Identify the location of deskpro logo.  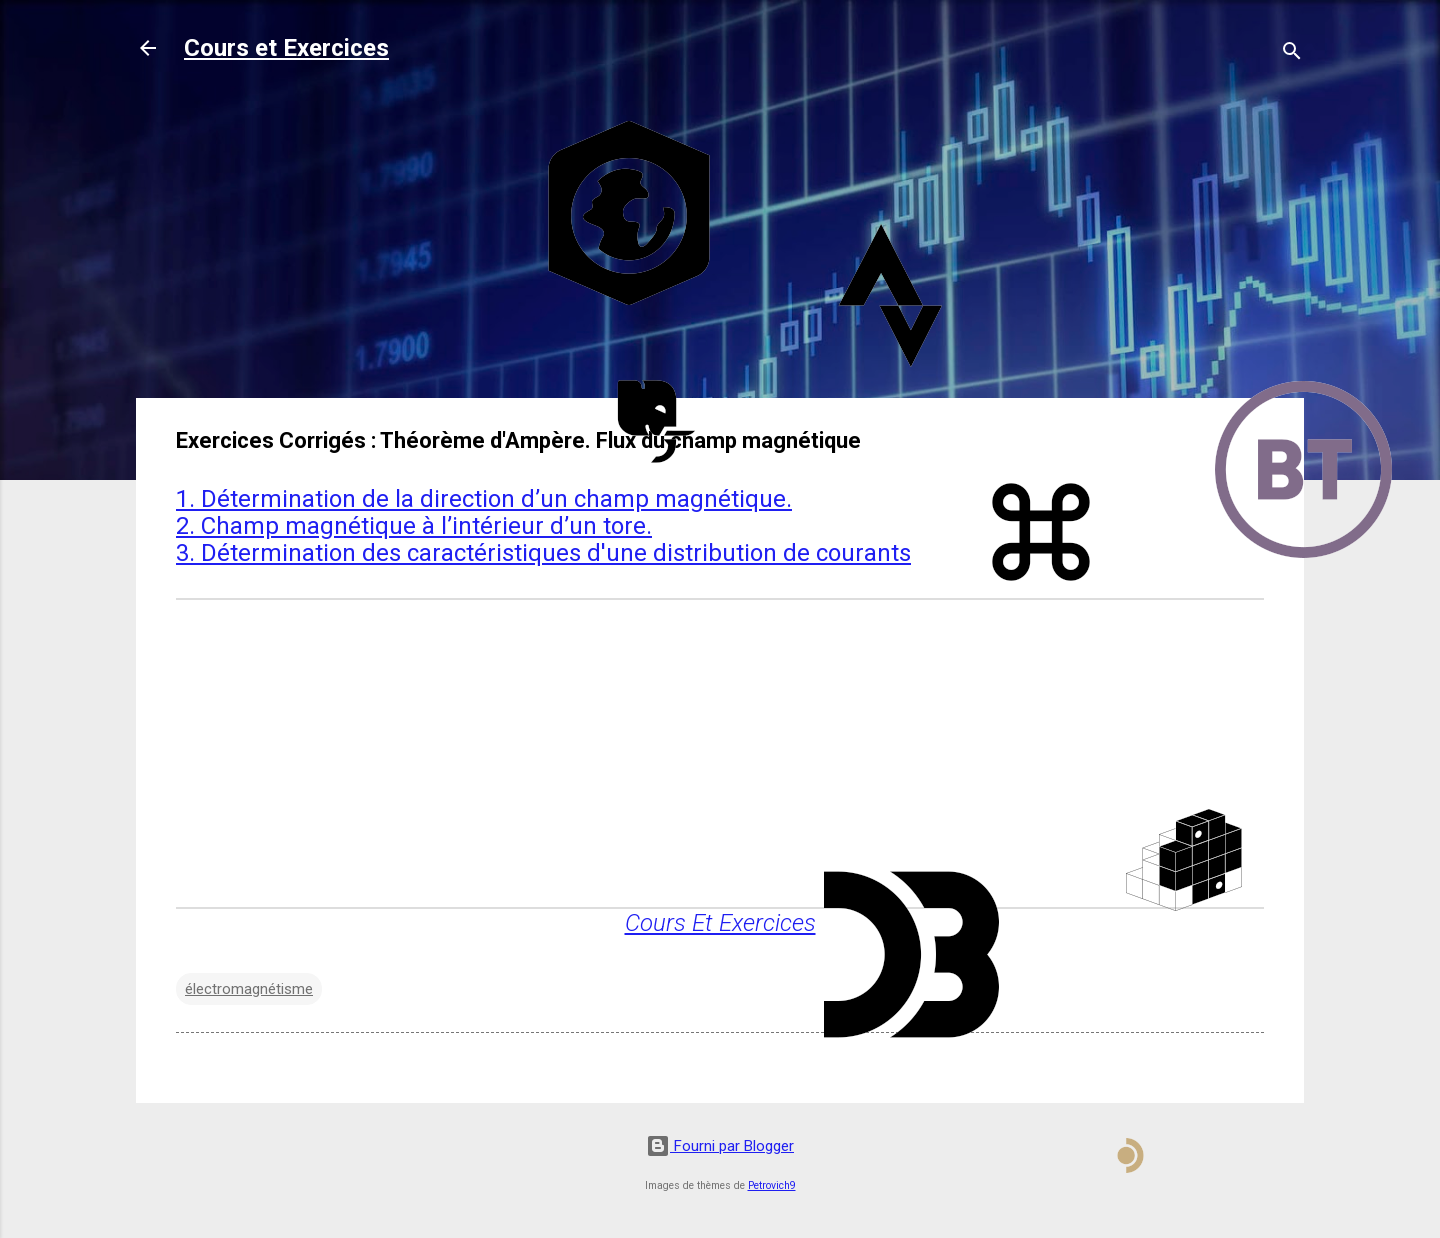
(656, 421).